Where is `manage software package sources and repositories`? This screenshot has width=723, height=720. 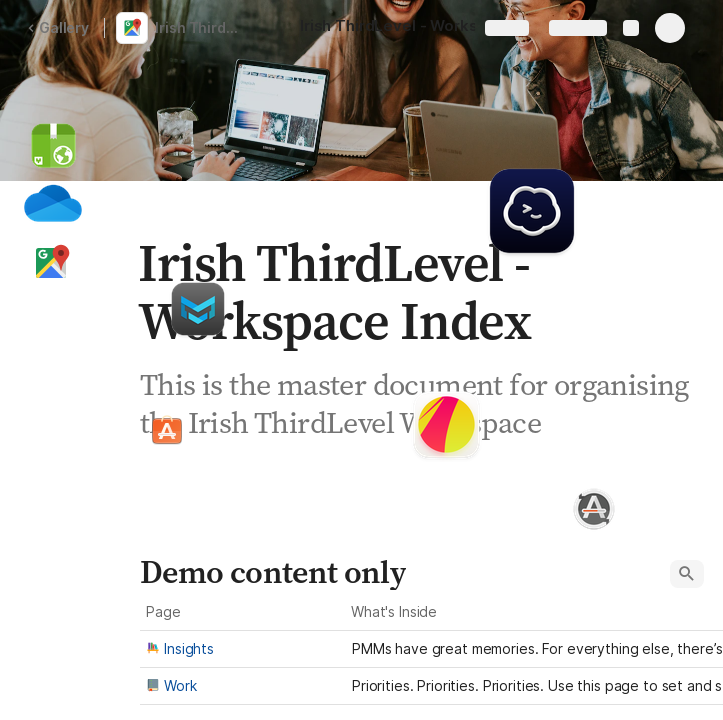
manage software package sources and repositories is located at coordinates (53, 146).